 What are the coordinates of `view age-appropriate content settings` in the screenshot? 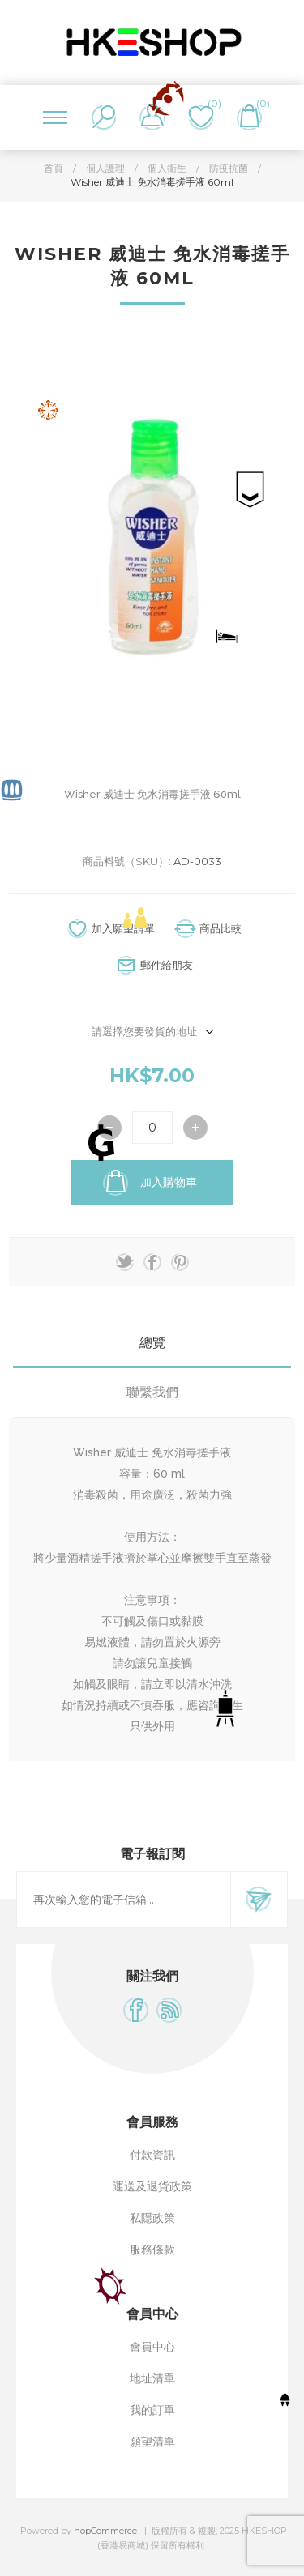 It's located at (135, 917).